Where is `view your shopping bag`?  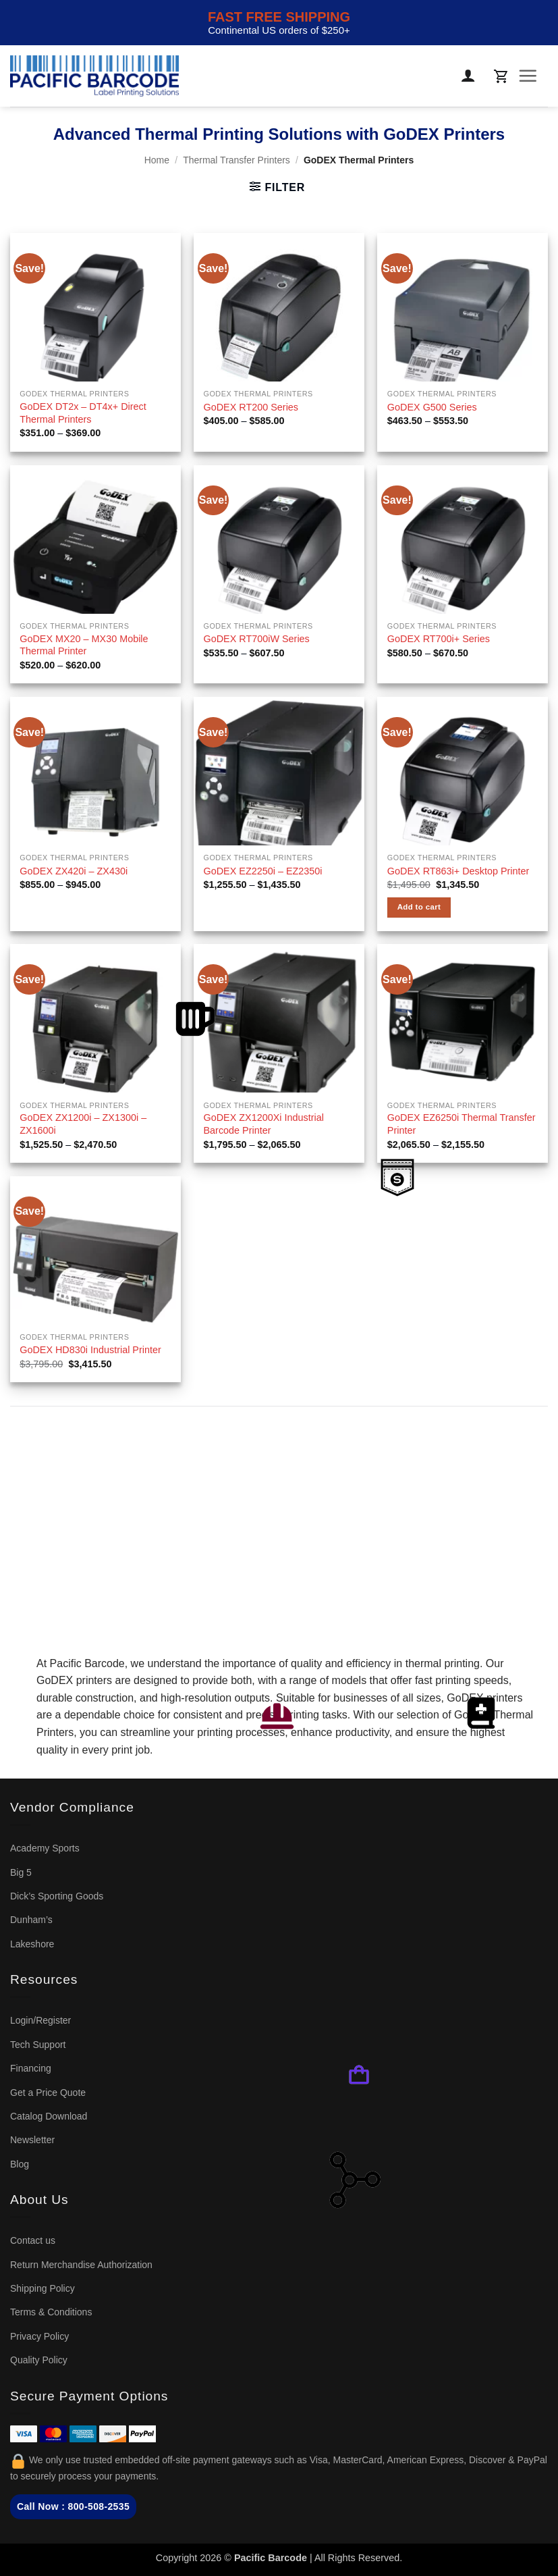
view your shopping bag is located at coordinates (359, 2076).